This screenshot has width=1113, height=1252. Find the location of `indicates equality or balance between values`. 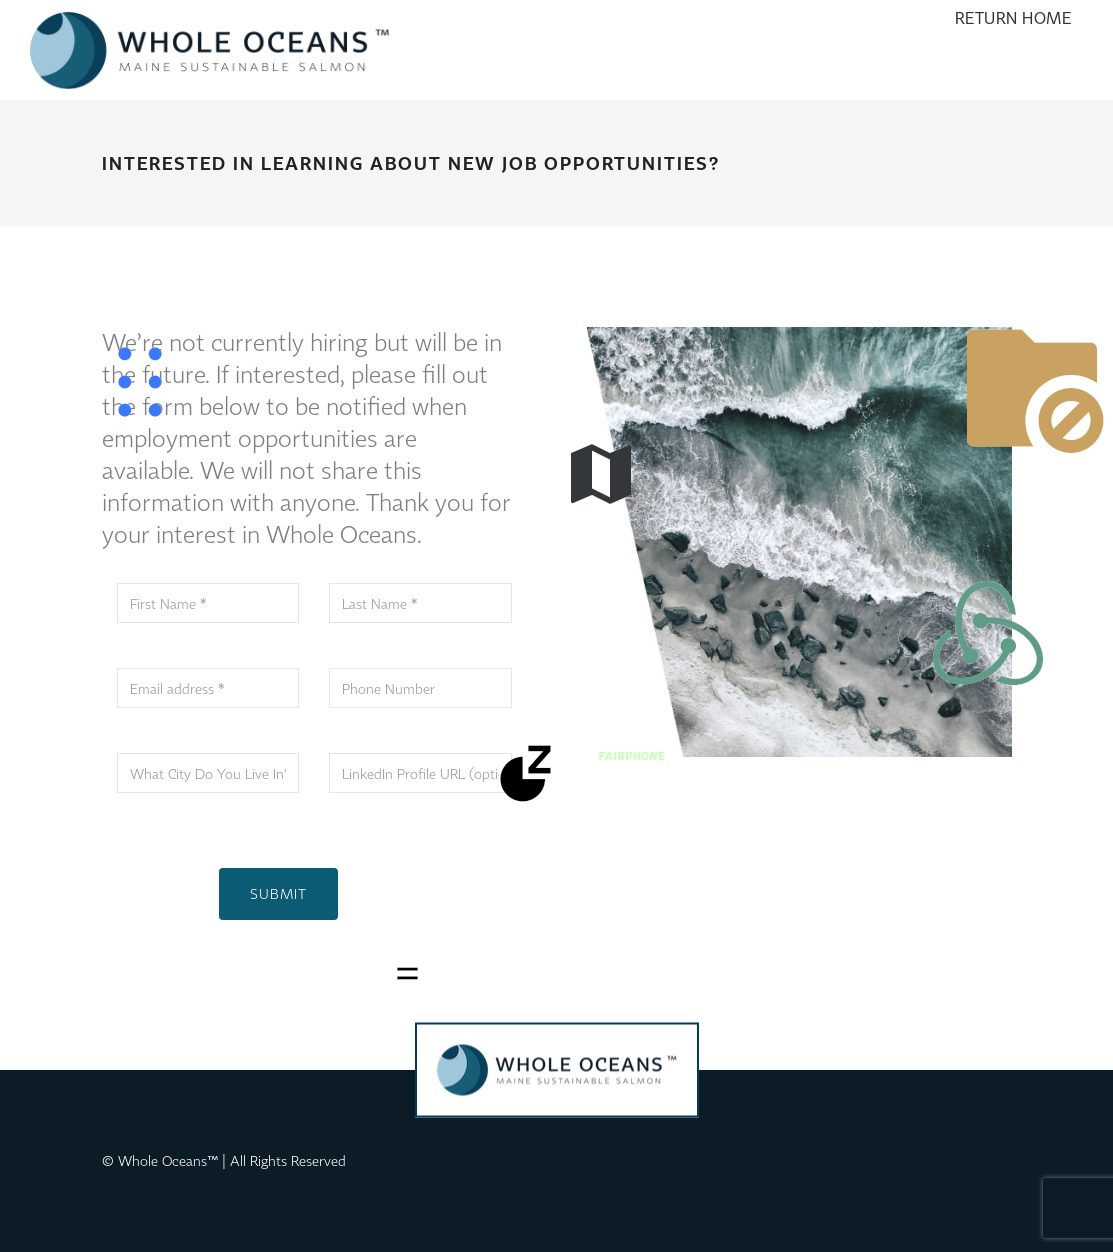

indicates equality or balance between values is located at coordinates (407, 973).